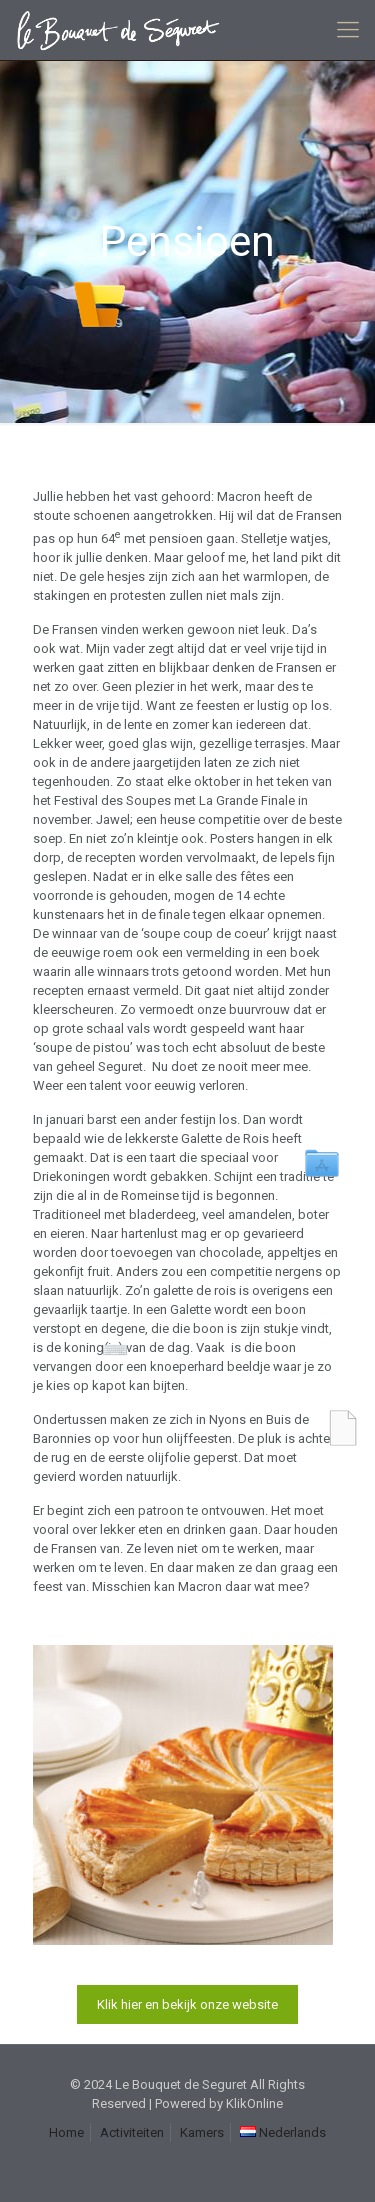  What do you see at coordinates (322, 1163) in the screenshot?
I see `open the applications folder` at bounding box center [322, 1163].